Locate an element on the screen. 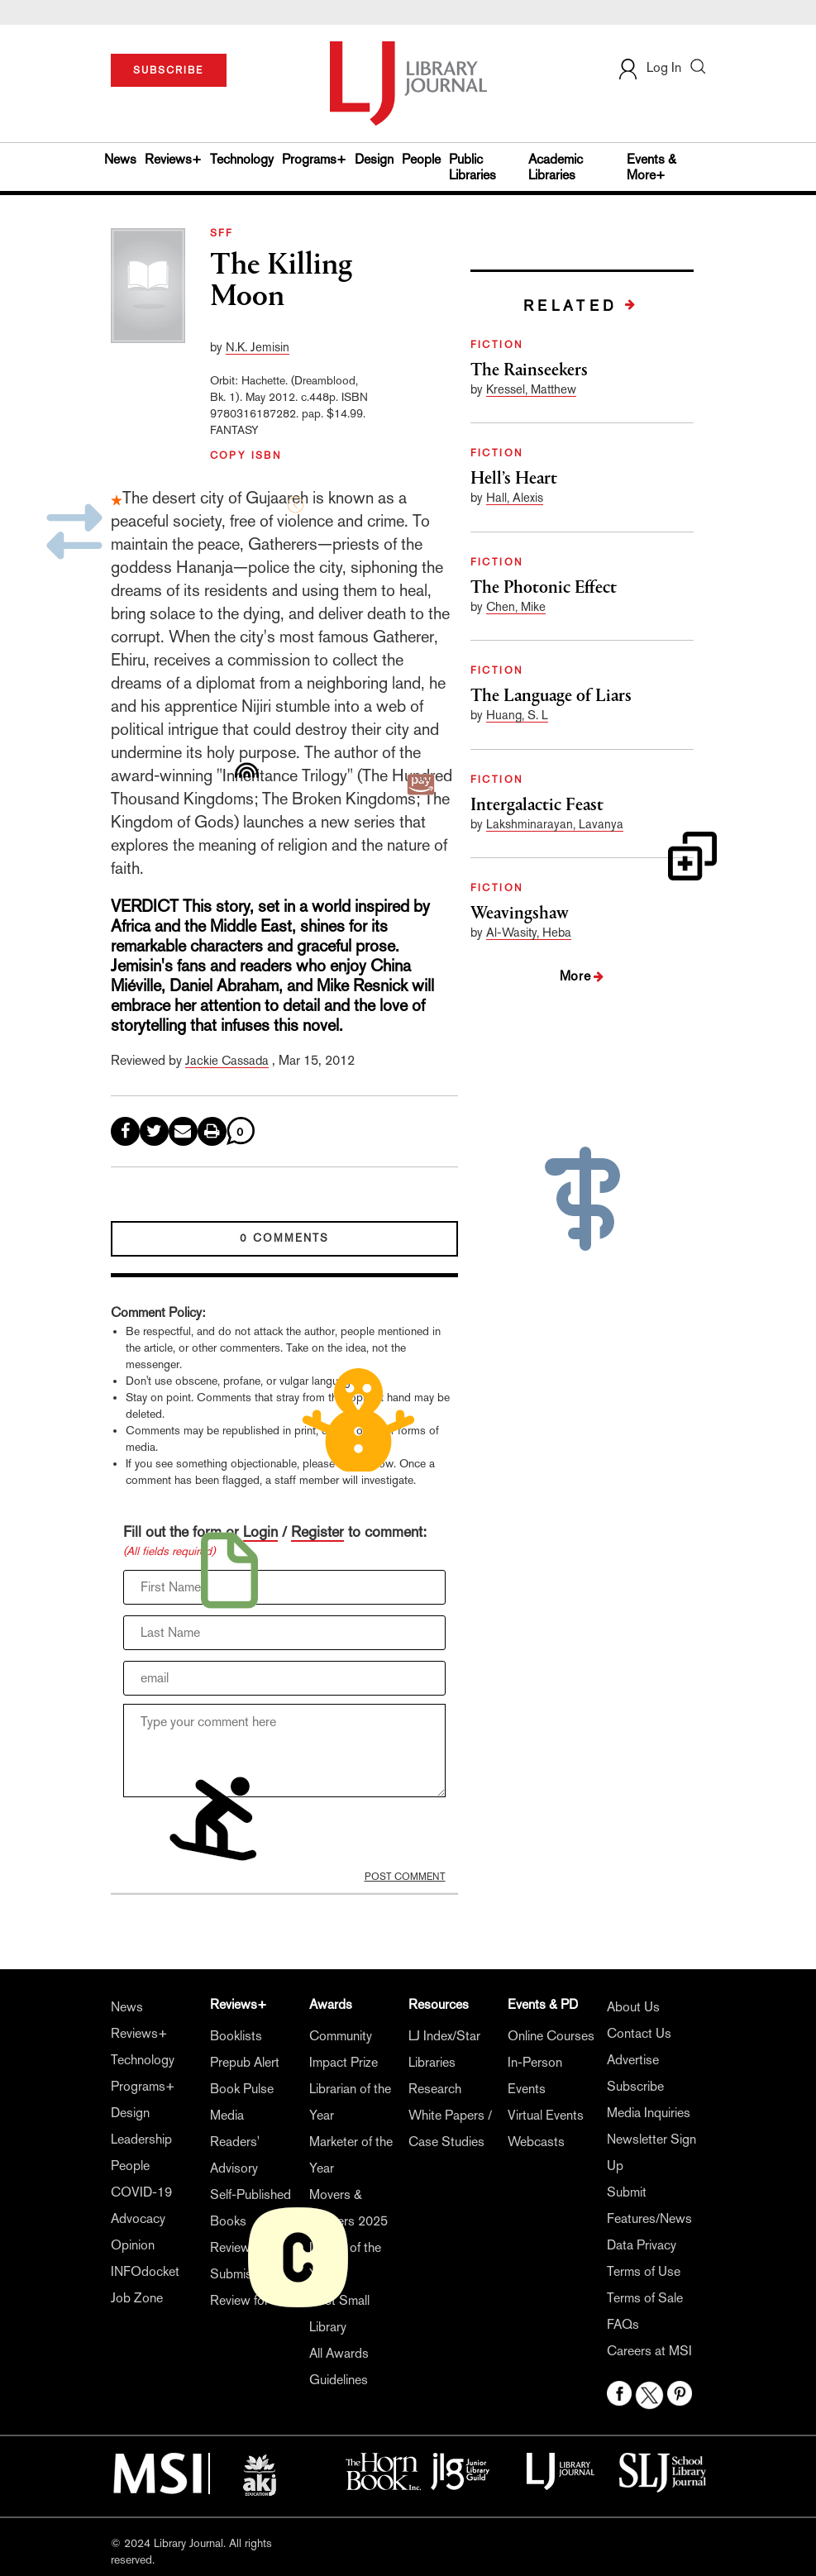 This screenshot has width=816, height=2576. indicates a copyright symbol or content ownership is located at coordinates (298, 2257).